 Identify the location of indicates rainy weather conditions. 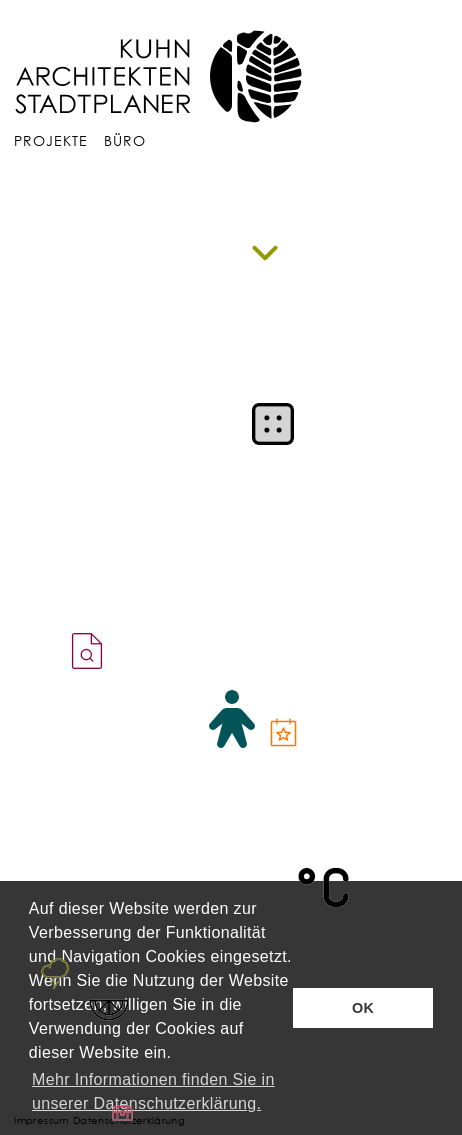
(55, 973).